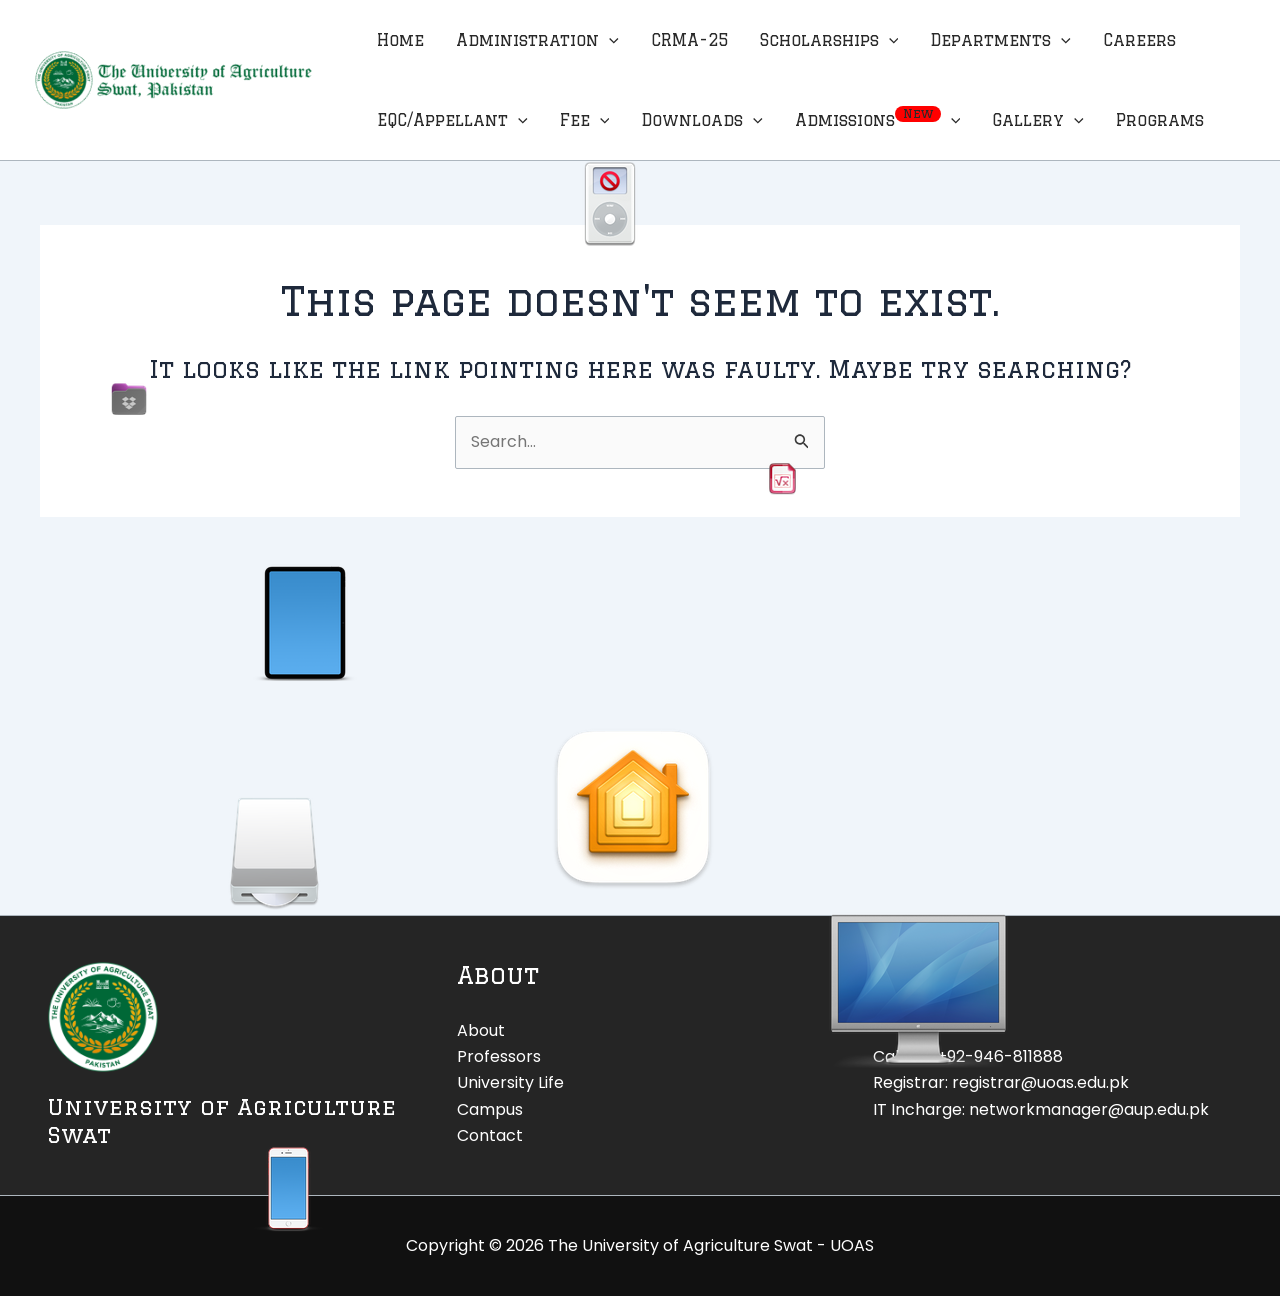  I want to click on open the home app to control smart home devices, so click(633, 807).